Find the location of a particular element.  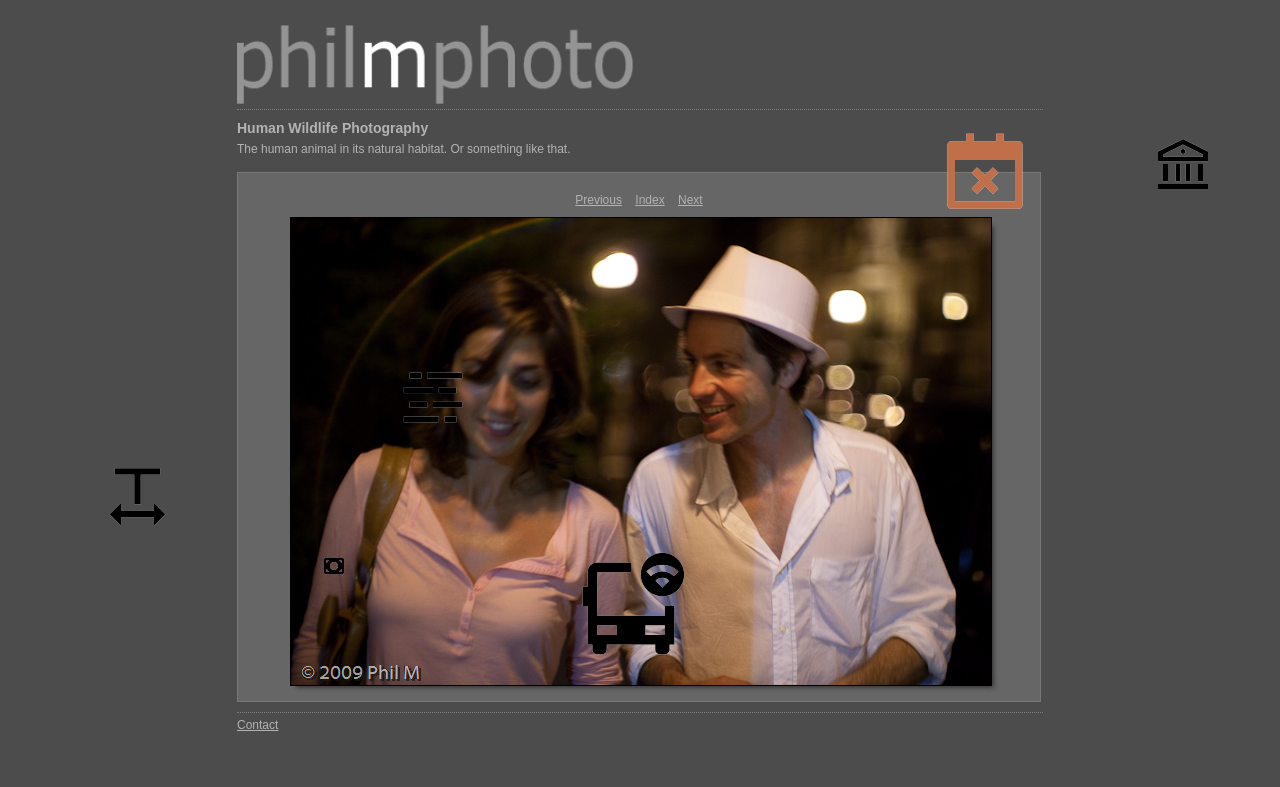

indicates misty or foggy weather conditions is located at coordinates (433, 396).